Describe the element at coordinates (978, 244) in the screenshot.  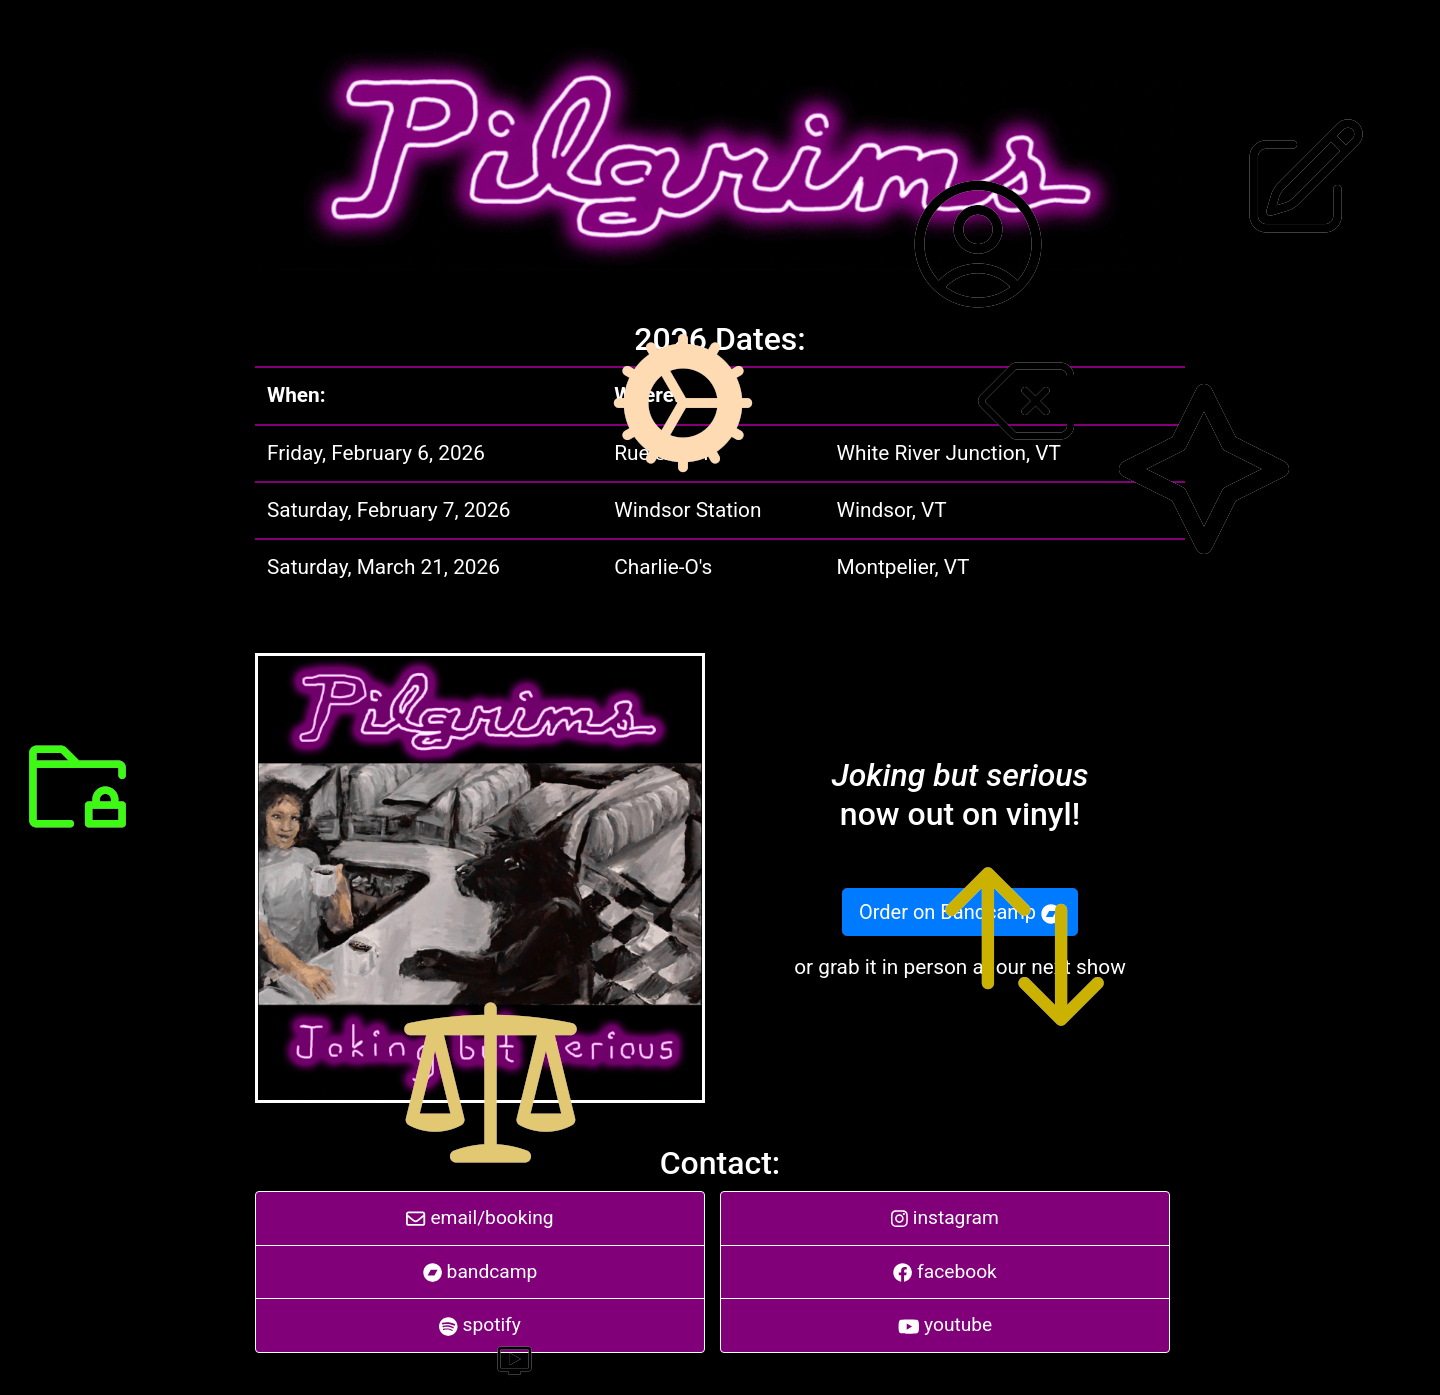
I see `view your profile` at that location.